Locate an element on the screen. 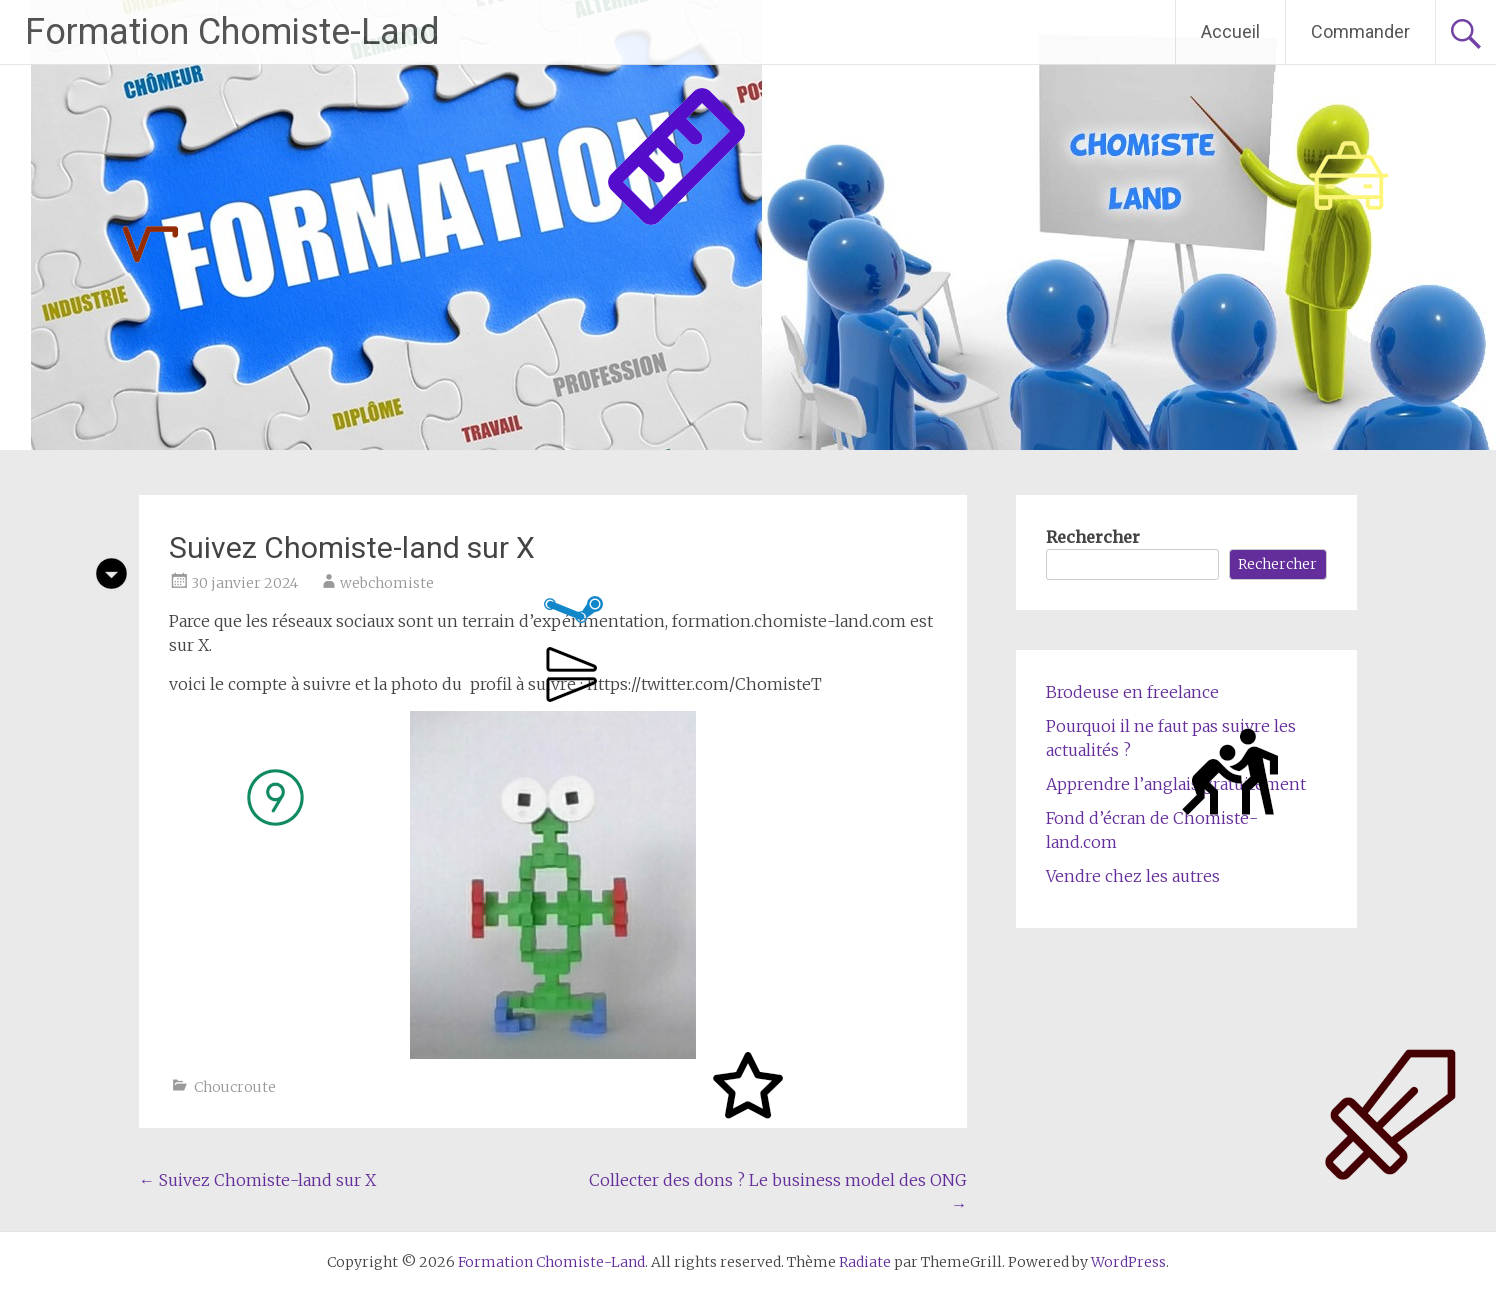 The width and height of the screenshot is (1496, 1293). tap to expand dropdown menu is located at coordinates (111, 573).